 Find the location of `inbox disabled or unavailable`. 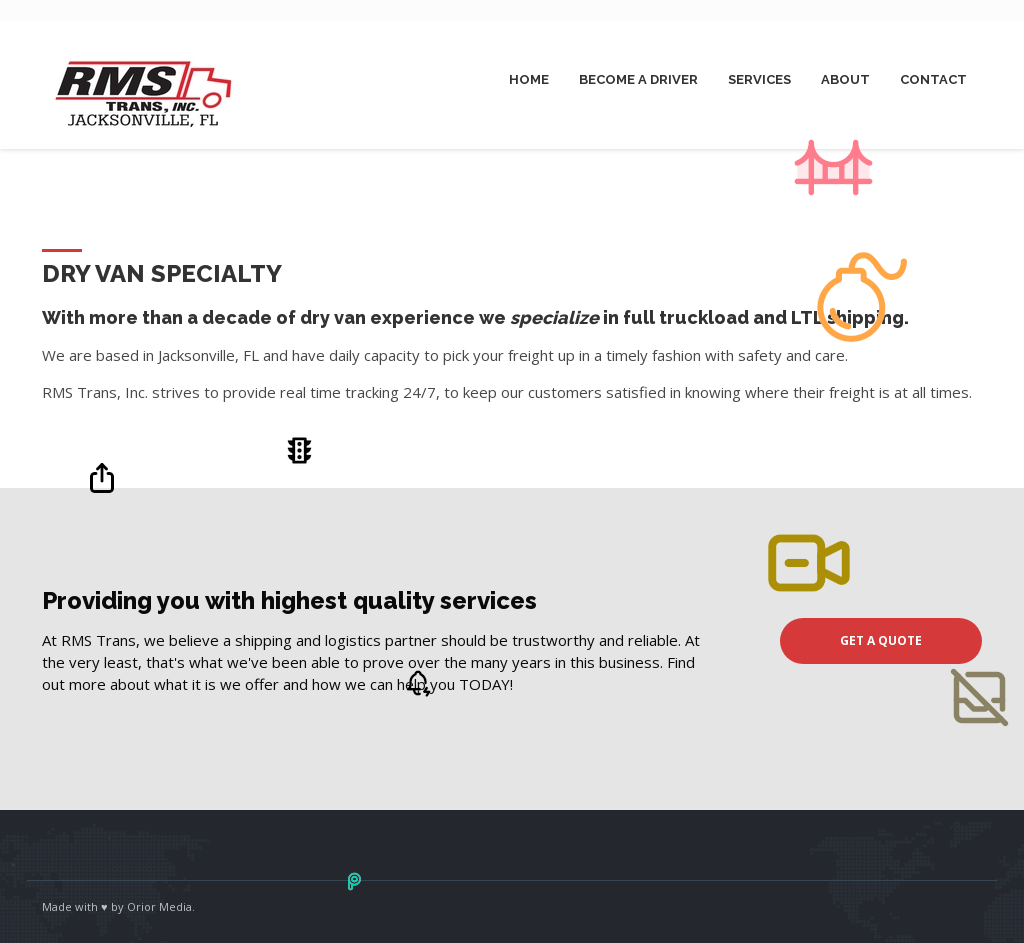

inbox disabled or unavailable is located at coordinates (979, 697).